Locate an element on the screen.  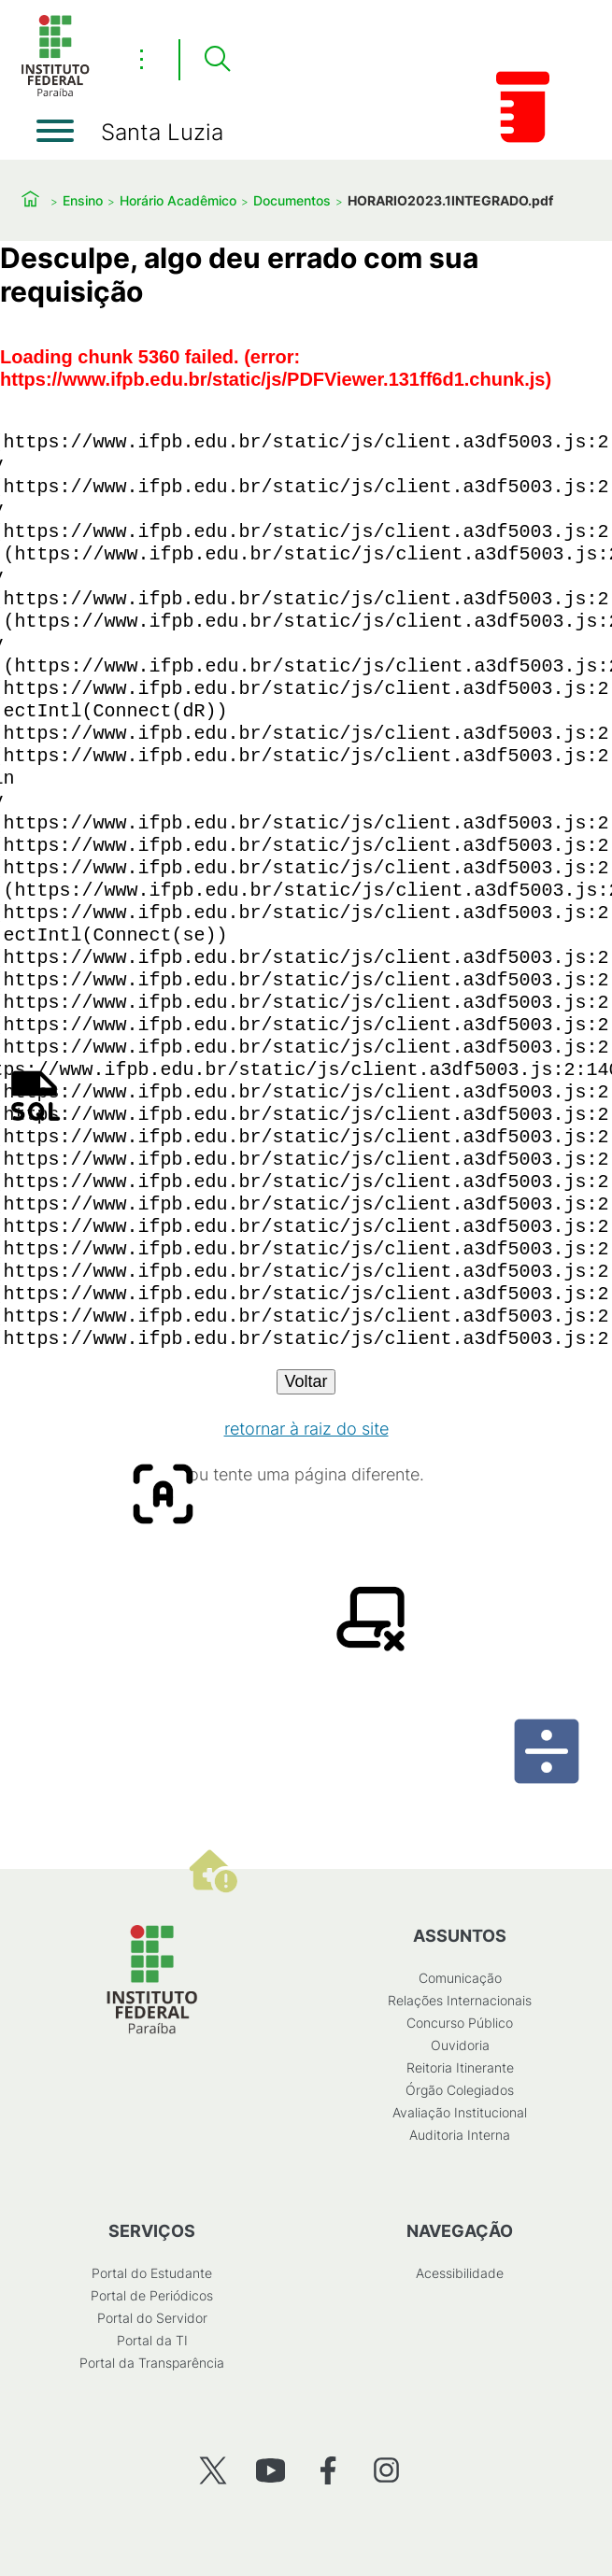
enable auto-focus mode for camera is located at coordinates (163, 1493).